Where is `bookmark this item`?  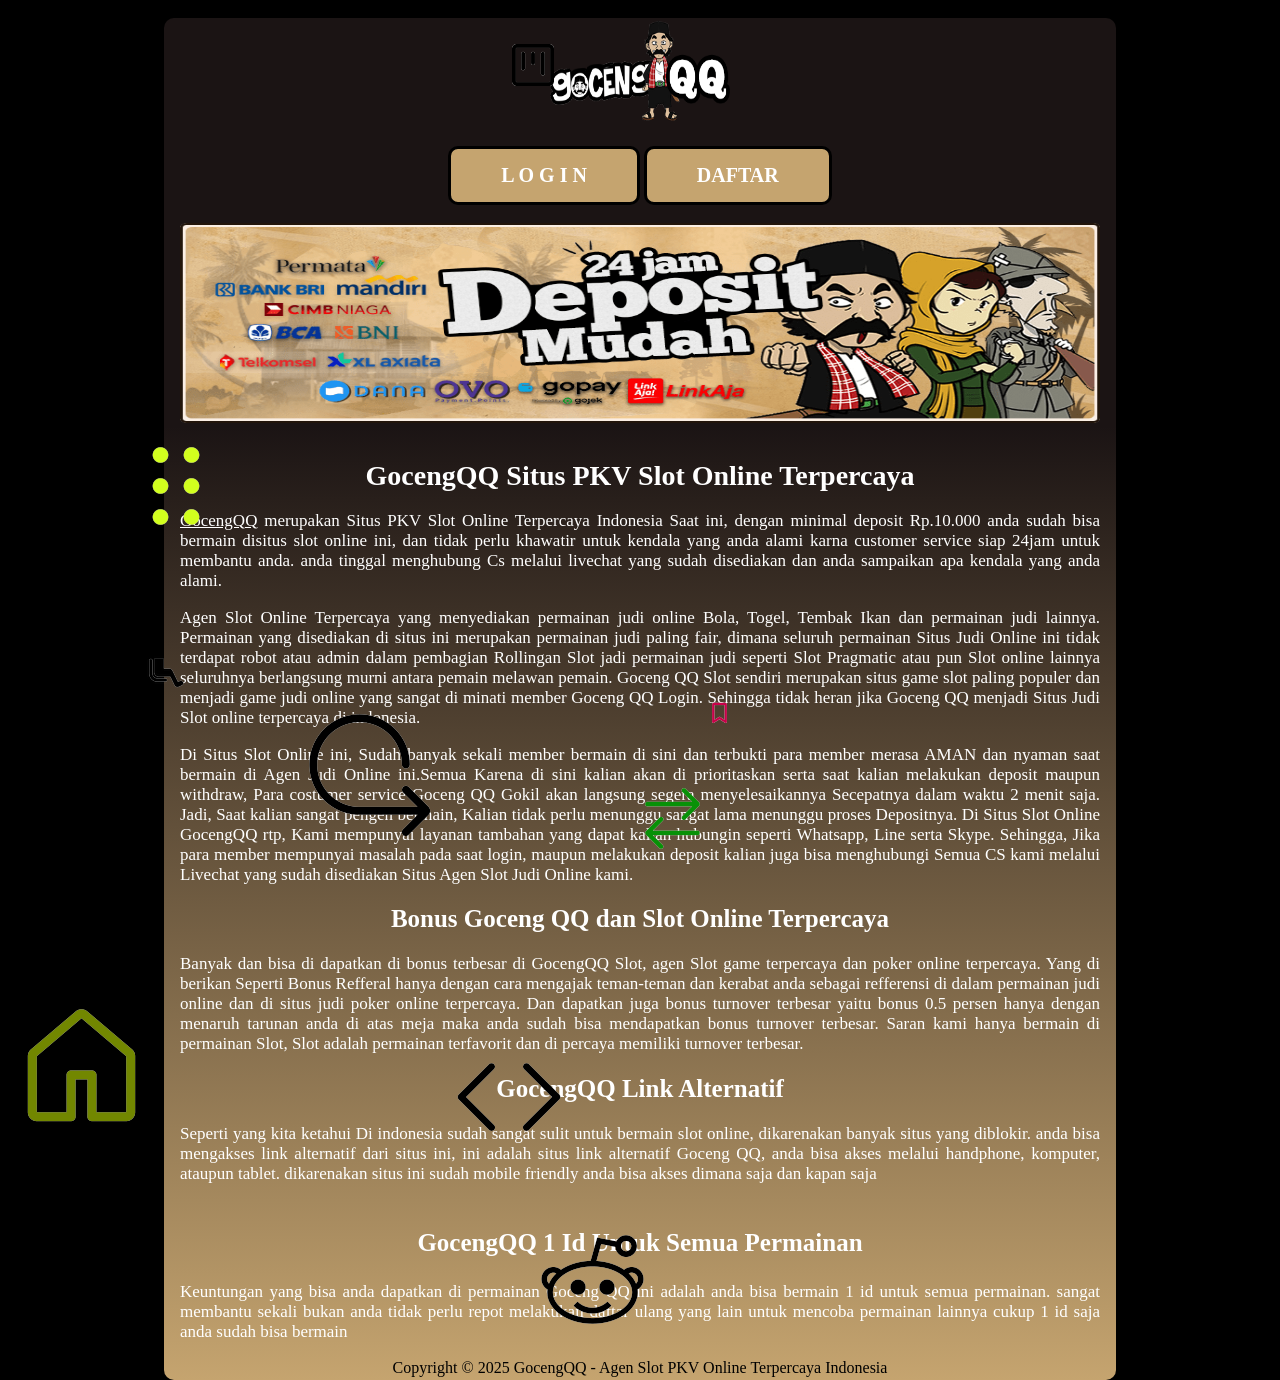 bookmark this item is located at coordinates (719, 712).